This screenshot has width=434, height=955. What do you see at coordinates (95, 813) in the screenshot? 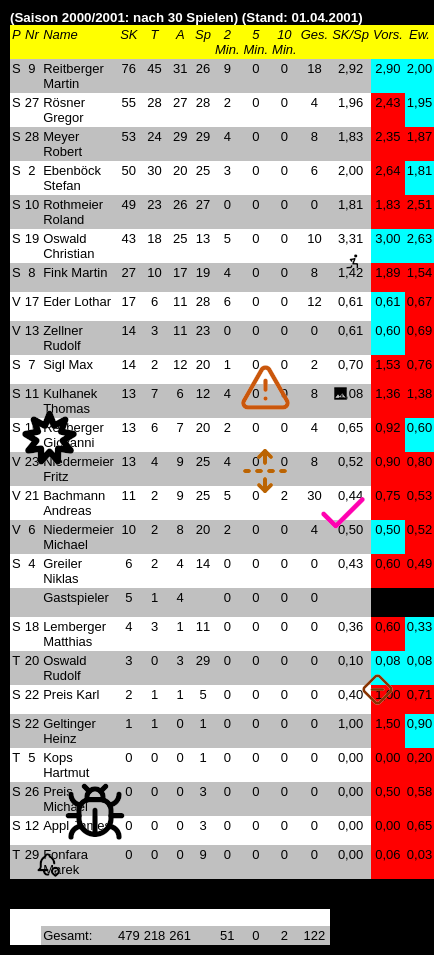
I see `report a bug or issue` at bounding box center [95, 813].